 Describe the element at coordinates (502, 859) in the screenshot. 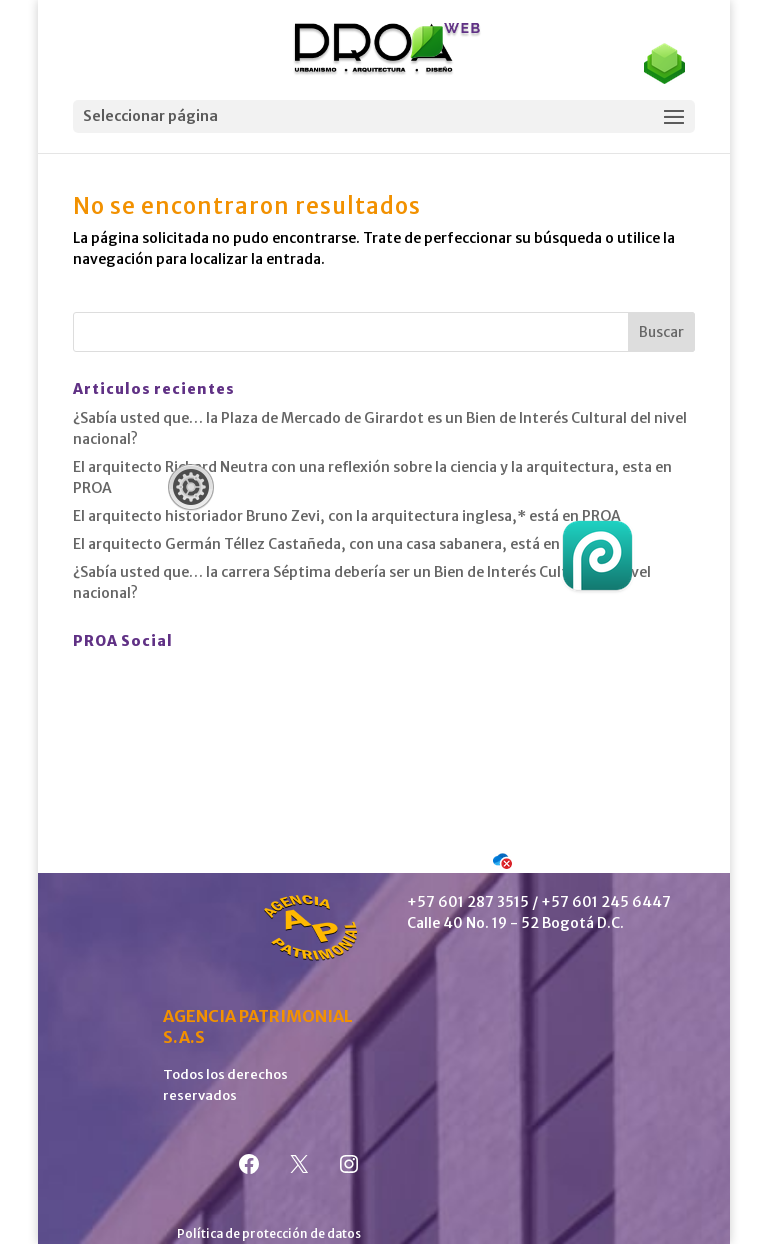

I see `OneDrive sync error or connection failure` at that location.